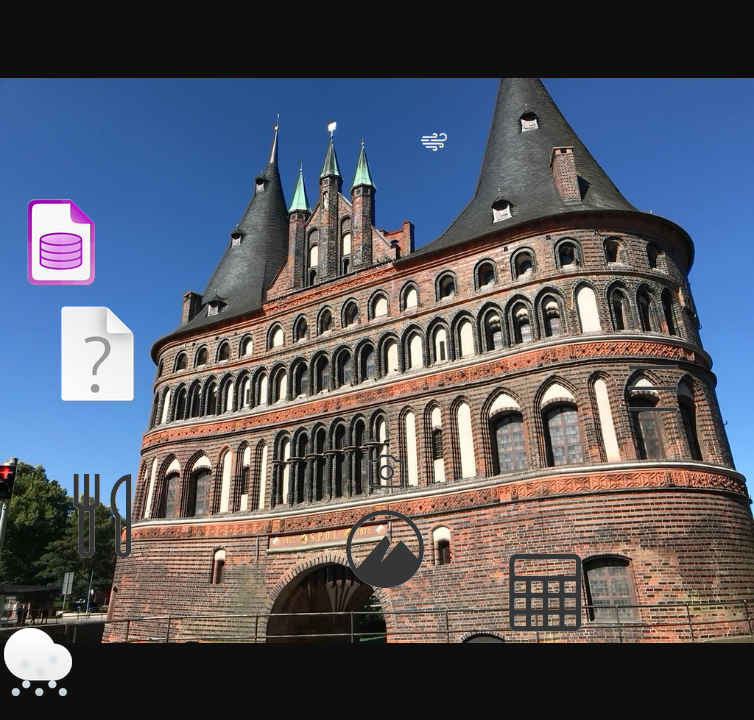  Describe the element at coordinates (105, 516) in the screenshot. I see `access food and drink emoji category` at that location.